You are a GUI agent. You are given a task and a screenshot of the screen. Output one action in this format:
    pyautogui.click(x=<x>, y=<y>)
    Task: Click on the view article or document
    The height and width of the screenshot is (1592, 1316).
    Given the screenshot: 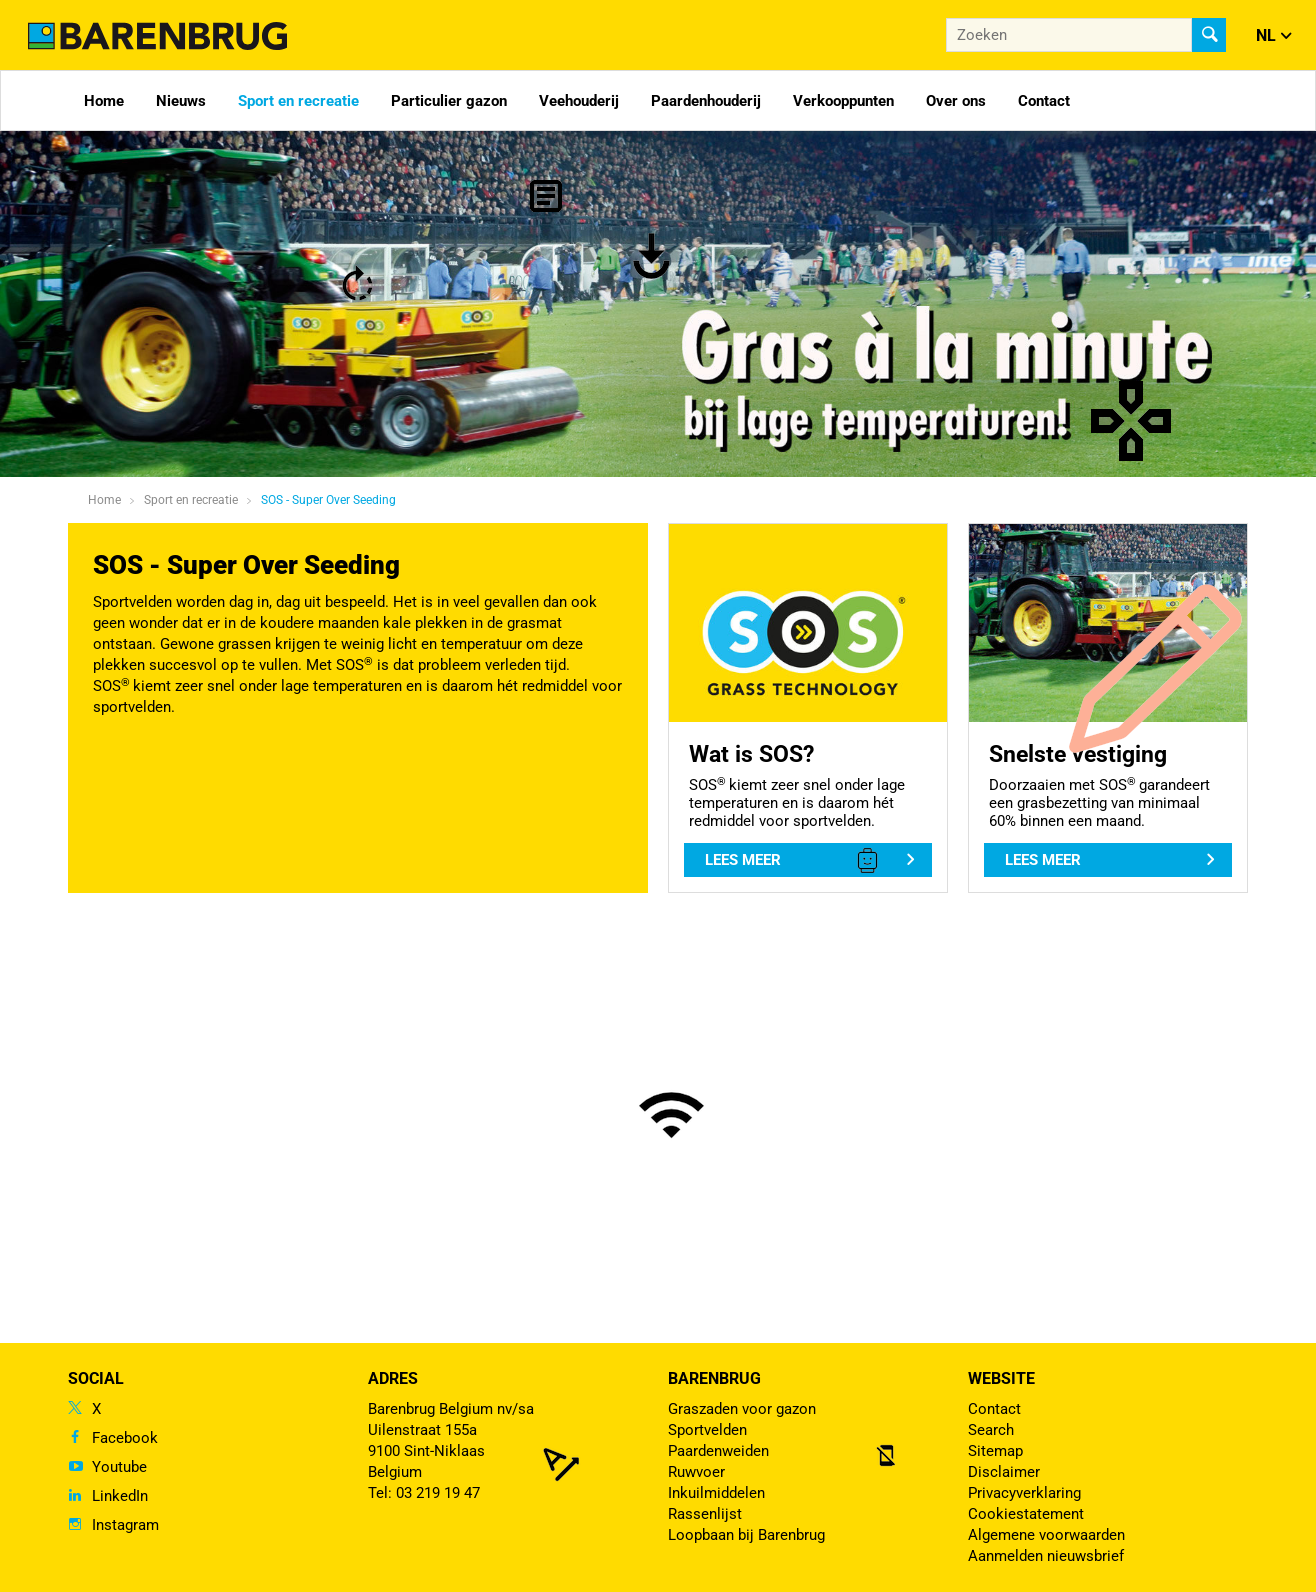 What is the action you would take?
    pyautogui.click(x=546, y=196)
    